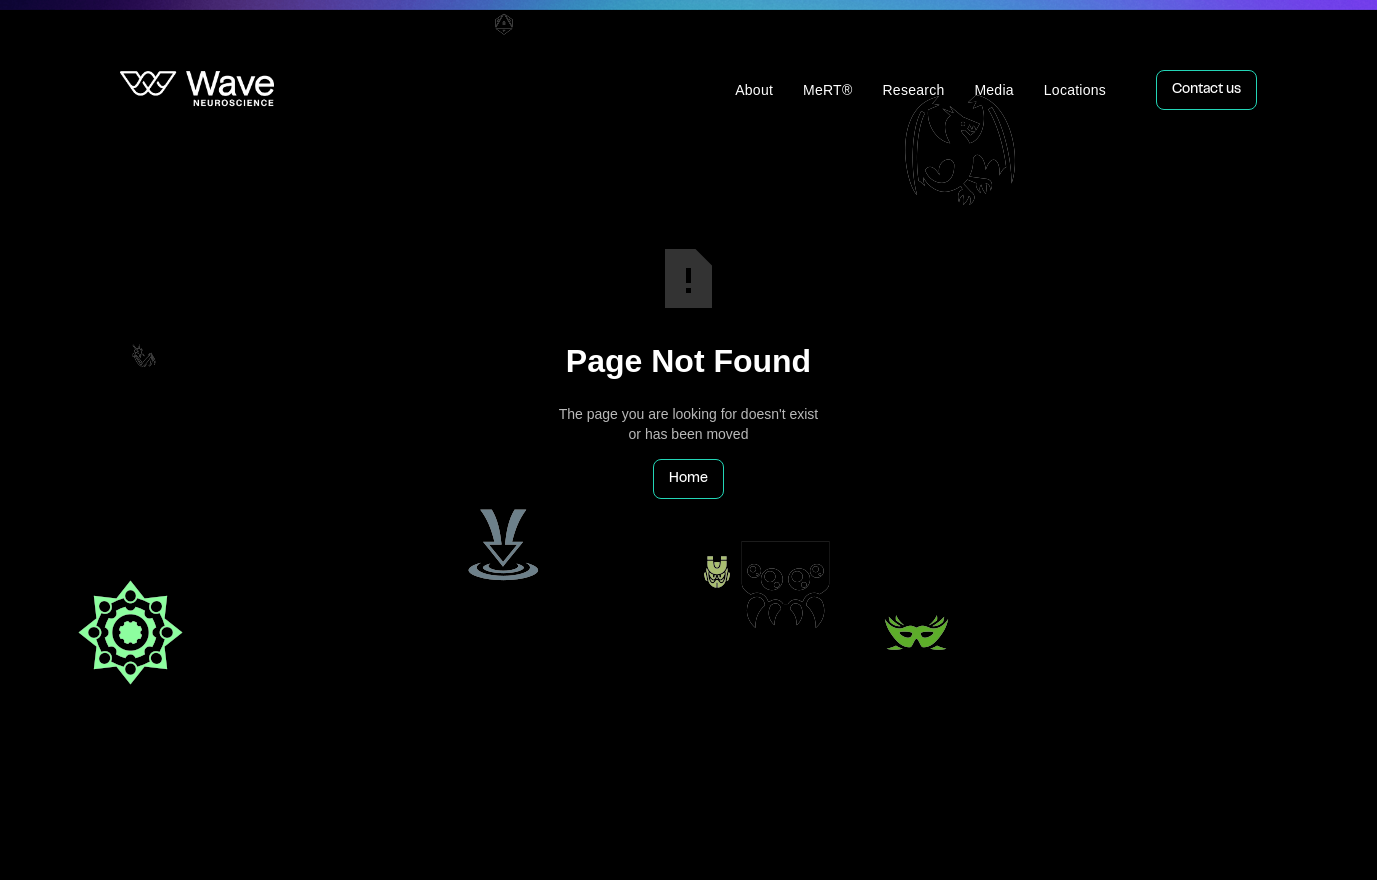  What do you see at coordinates (130, 632) in the screenshot?
I see `decorative badge or achievement emblem` at bounding box center [130, 632].